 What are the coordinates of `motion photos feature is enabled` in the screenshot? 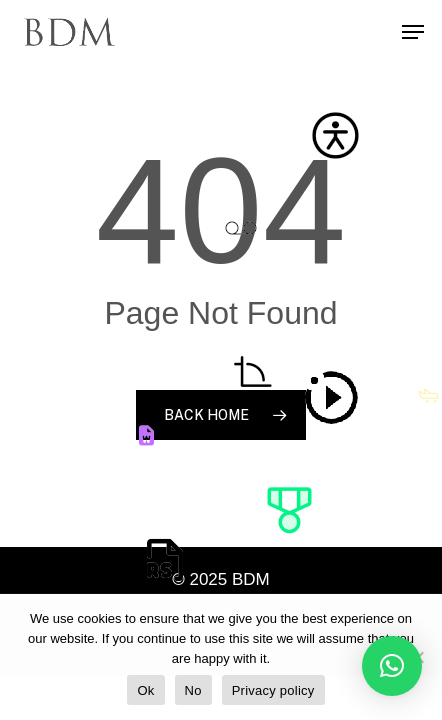 It's located at (331, 397).